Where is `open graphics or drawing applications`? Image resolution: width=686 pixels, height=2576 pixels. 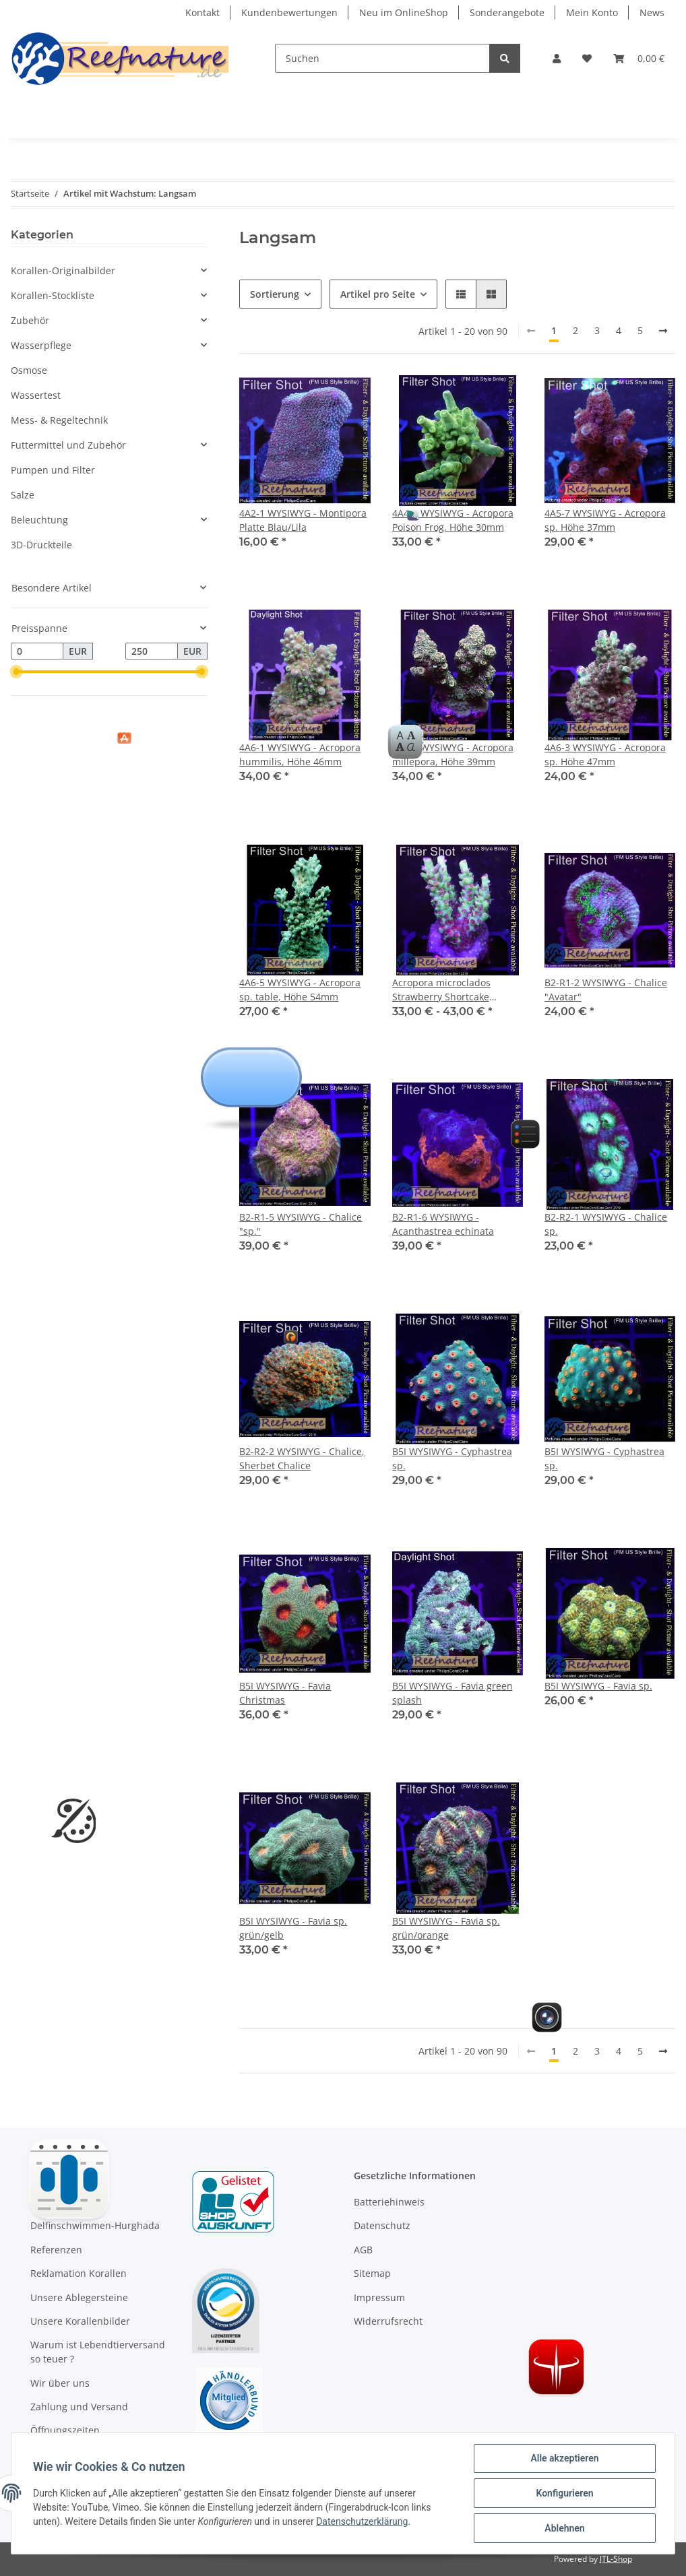
open graphics or drawing applications is located at coordinates (73, 1821).